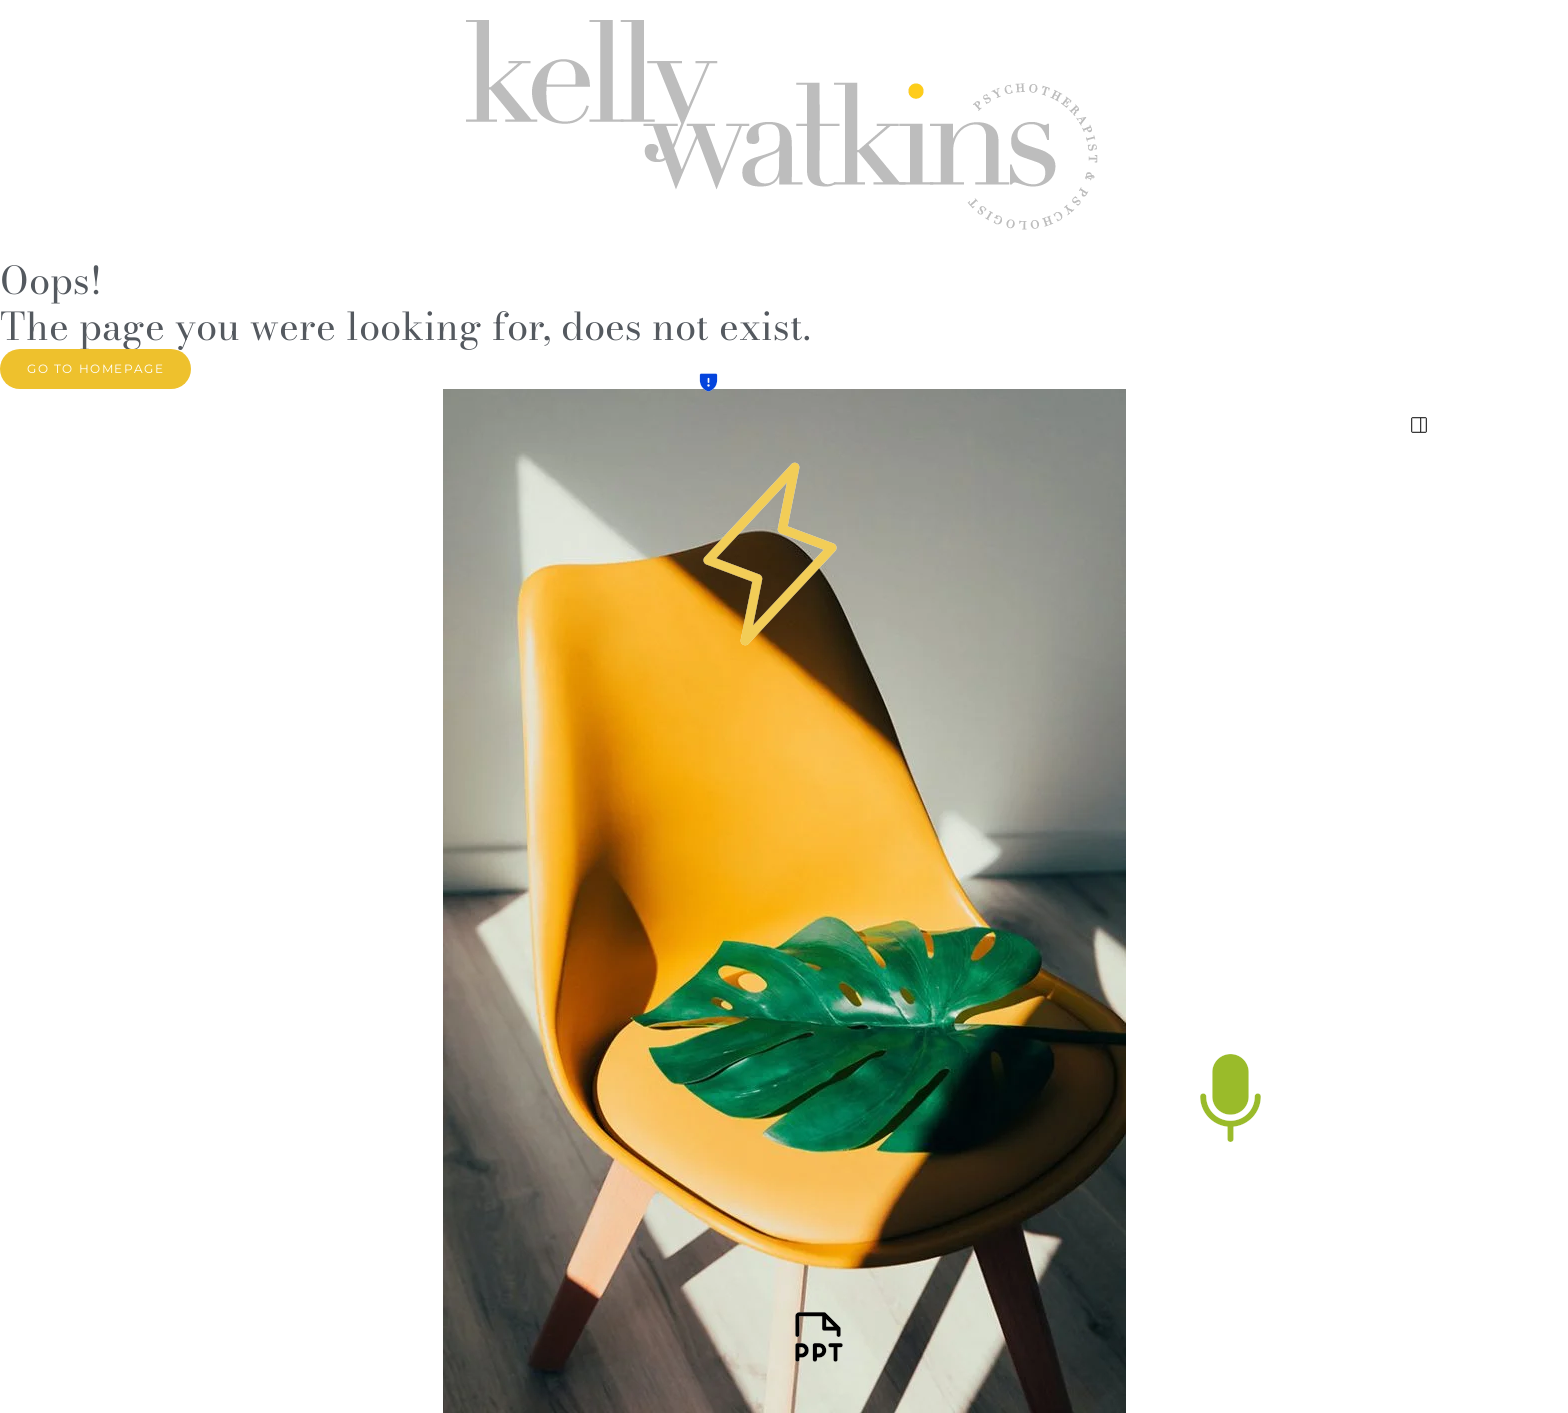 The height and width of the screenshot is (1413, 1568). Describe the element at coordinates (708, 381) in the screenshot. I see `indicates a security warning or potential threat` at that location.